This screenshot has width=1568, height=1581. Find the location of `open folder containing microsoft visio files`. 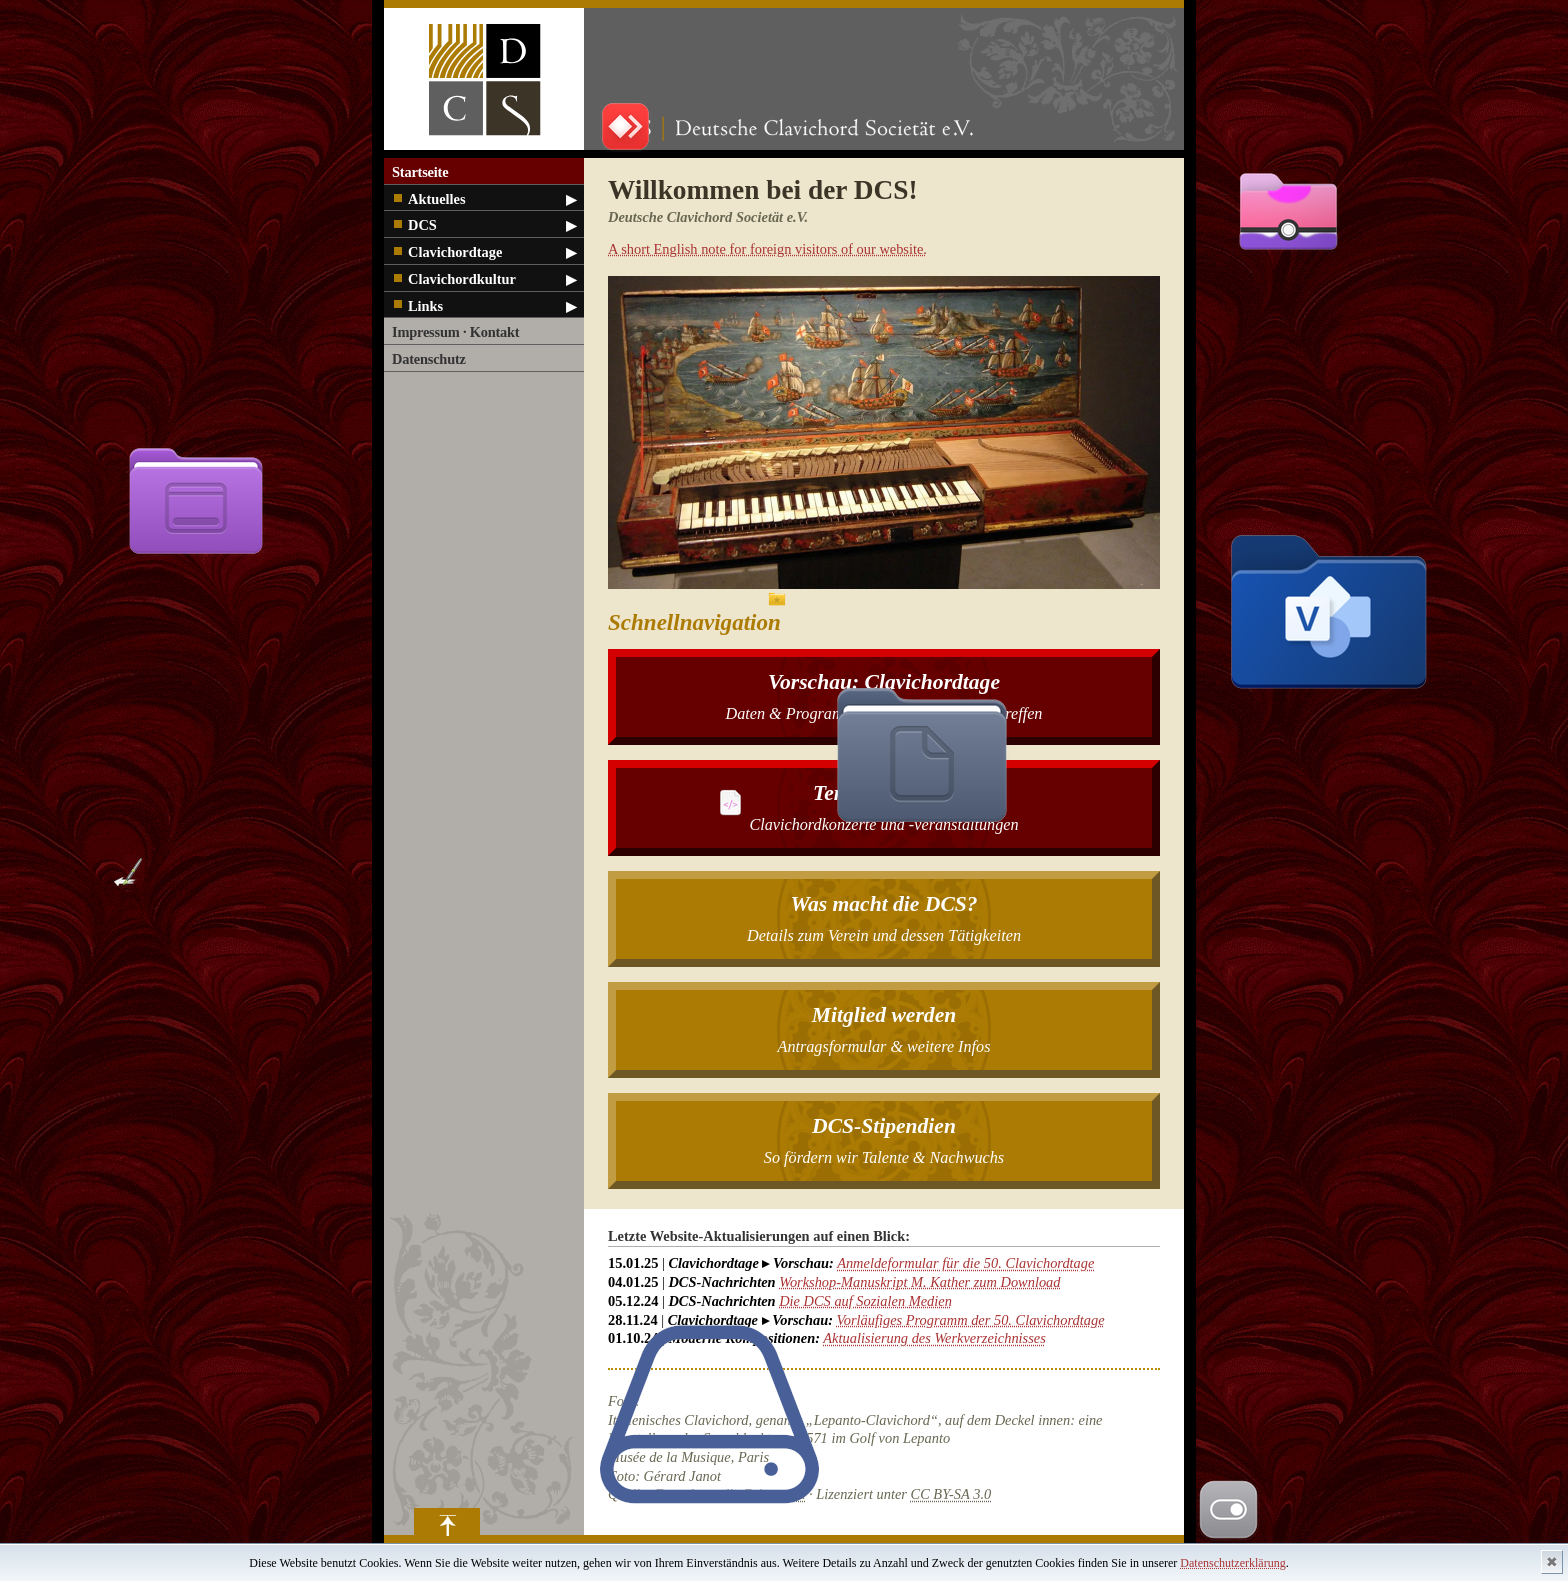

open folder containing microsoft visio files is located at coordinates (1328, 617).